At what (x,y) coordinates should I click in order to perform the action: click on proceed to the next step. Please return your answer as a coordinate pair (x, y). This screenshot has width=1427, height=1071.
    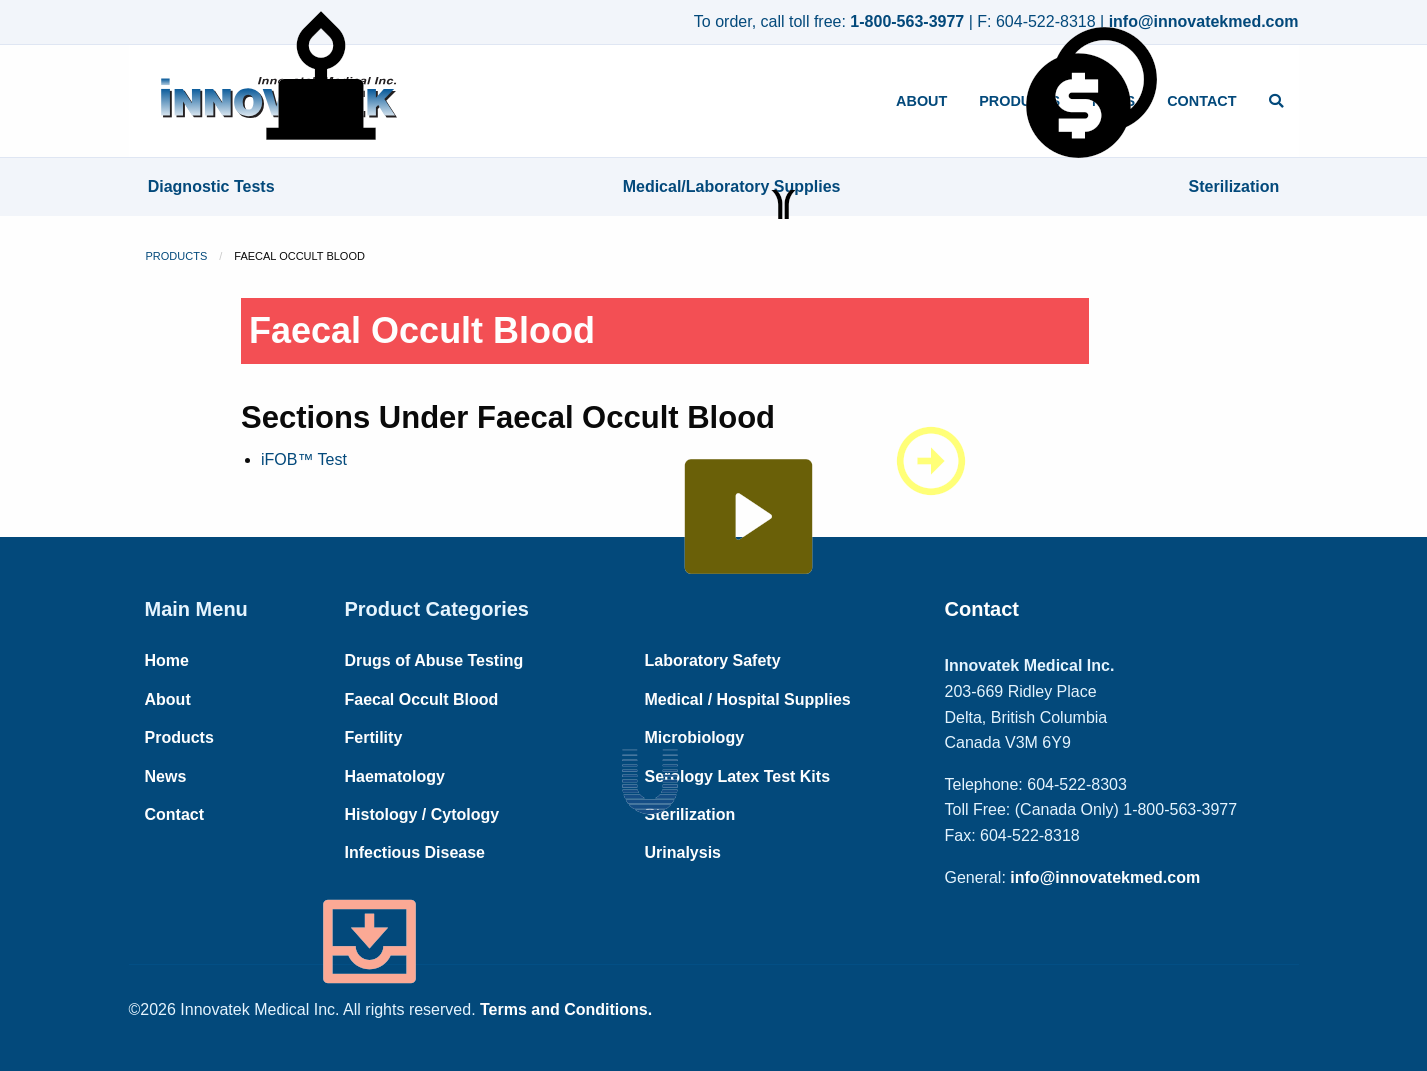
    Looking at the image, I should click on (931, 461).